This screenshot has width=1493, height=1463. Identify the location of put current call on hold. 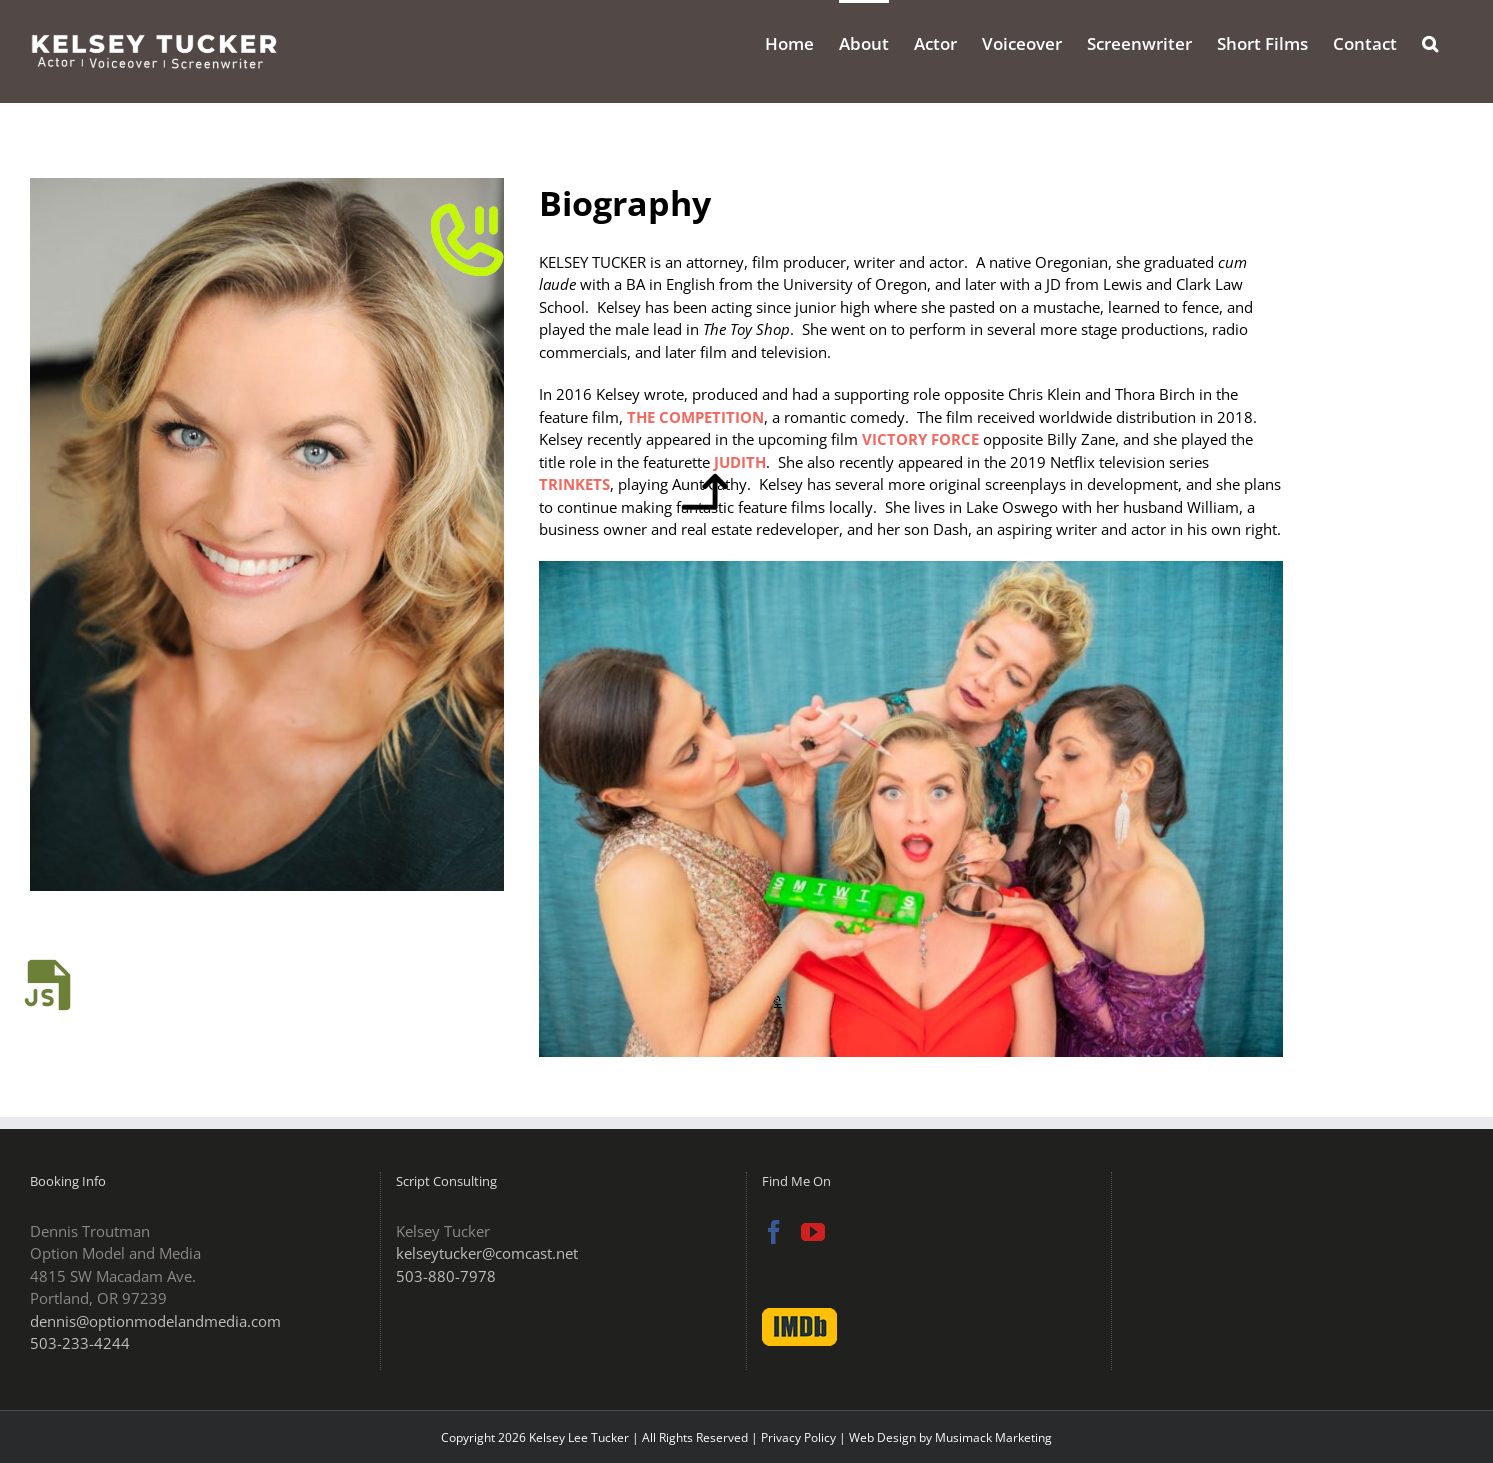
(468, 238).